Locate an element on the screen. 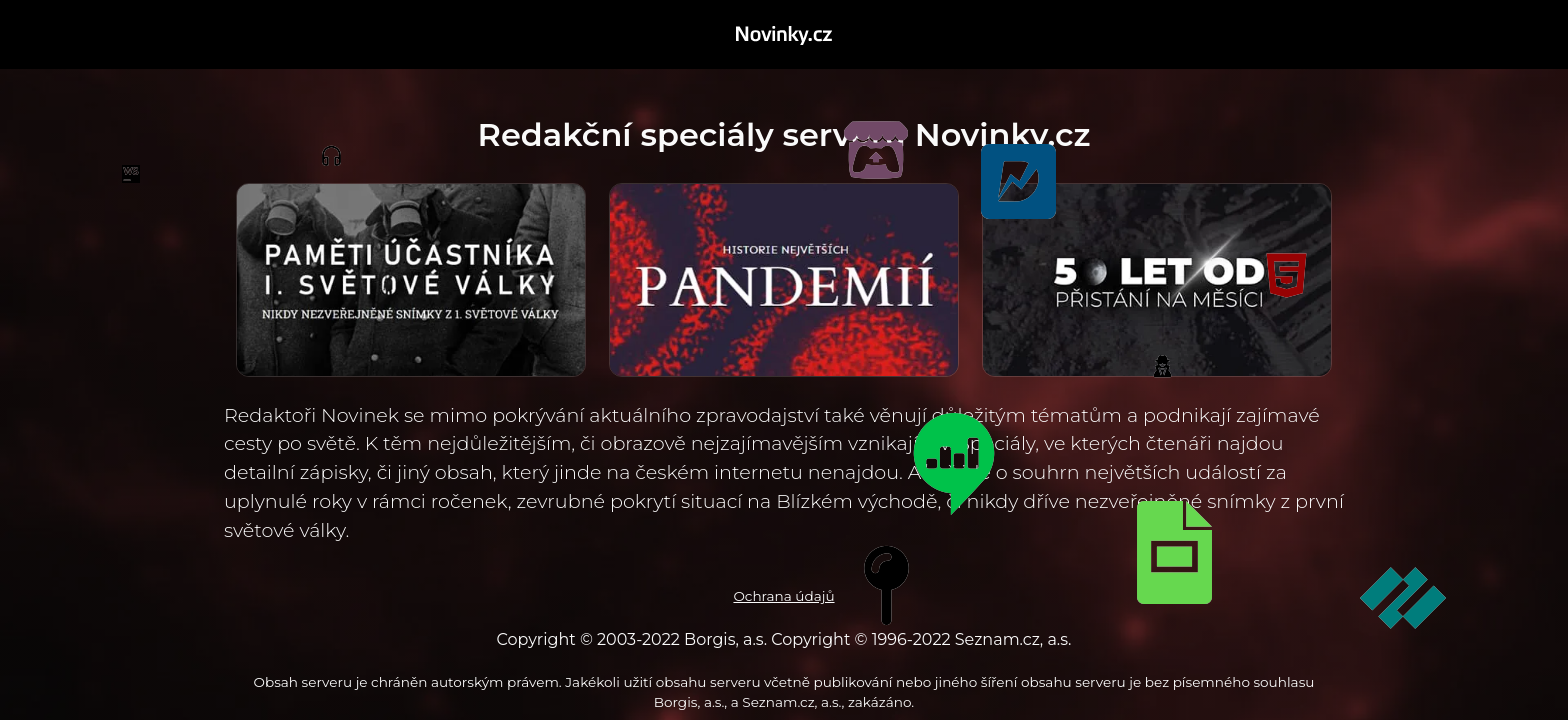  indicates HTML5 technology or web development is located at coordinates (1286, 275).